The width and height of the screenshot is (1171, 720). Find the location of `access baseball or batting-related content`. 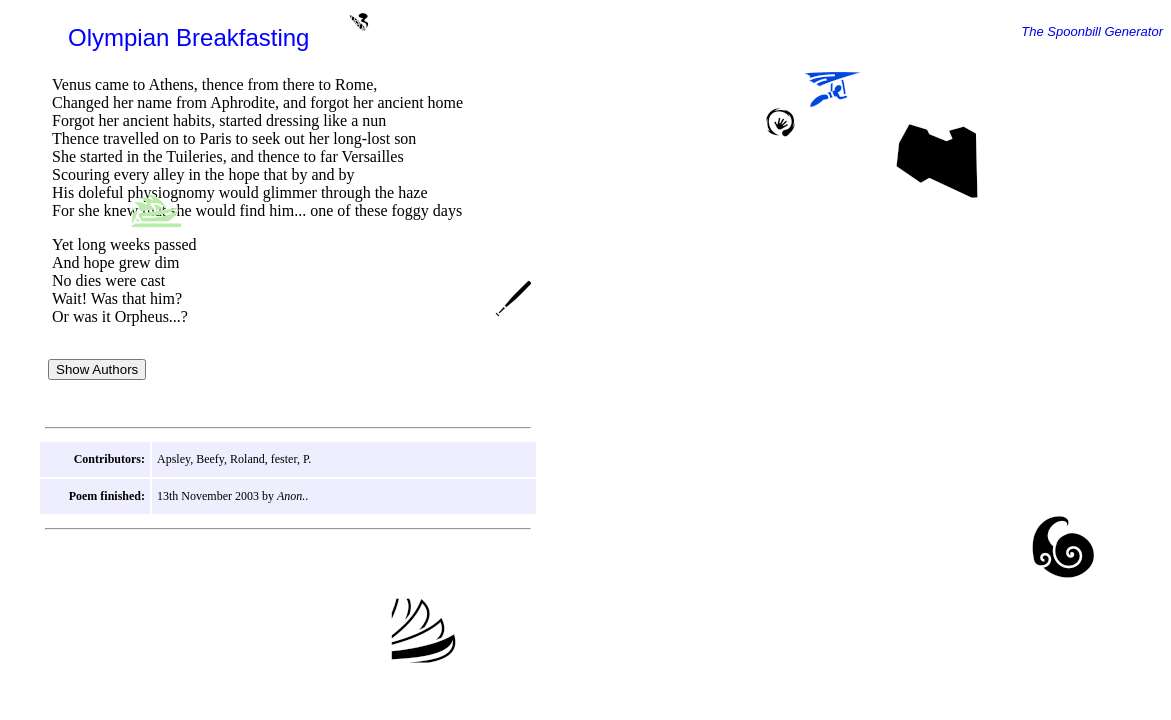

access baseball or batting-related content is located at coordinates (513, 299).